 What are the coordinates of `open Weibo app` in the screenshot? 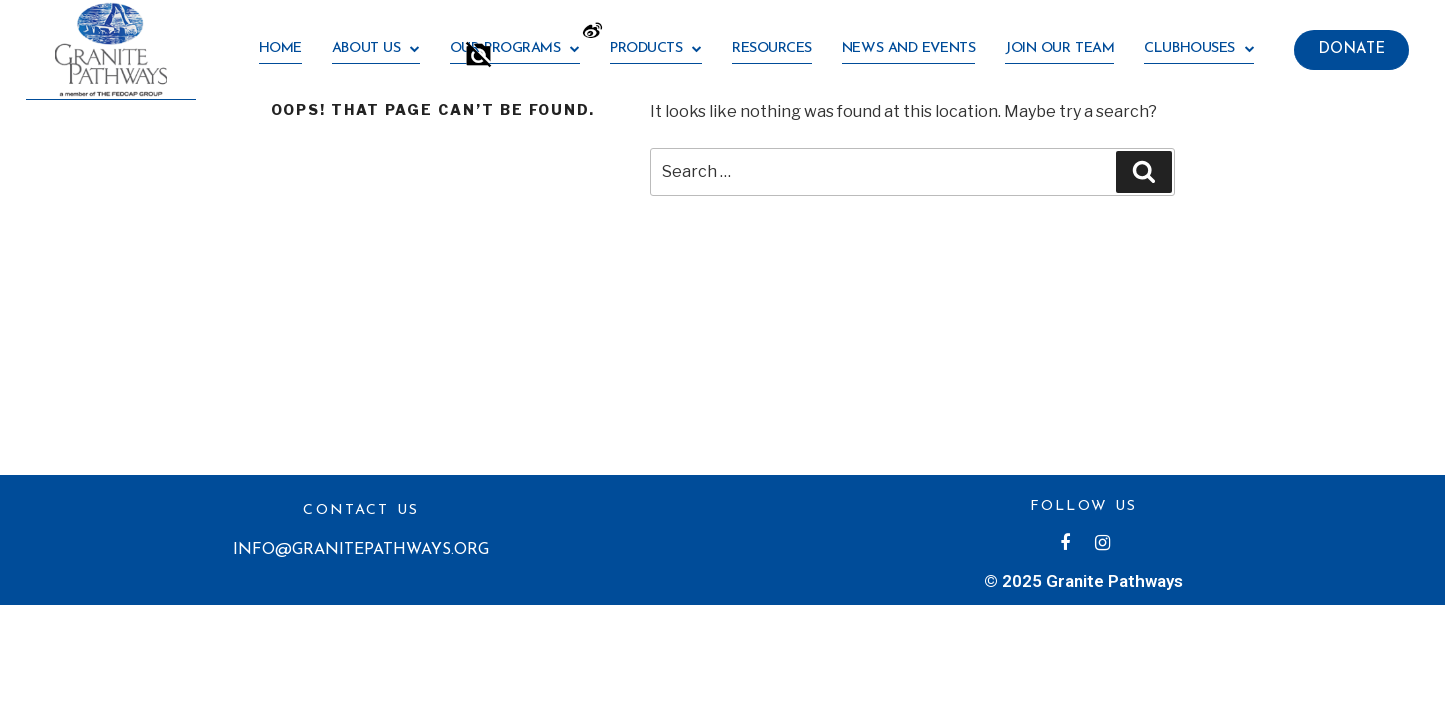 It's located at (592, 30).